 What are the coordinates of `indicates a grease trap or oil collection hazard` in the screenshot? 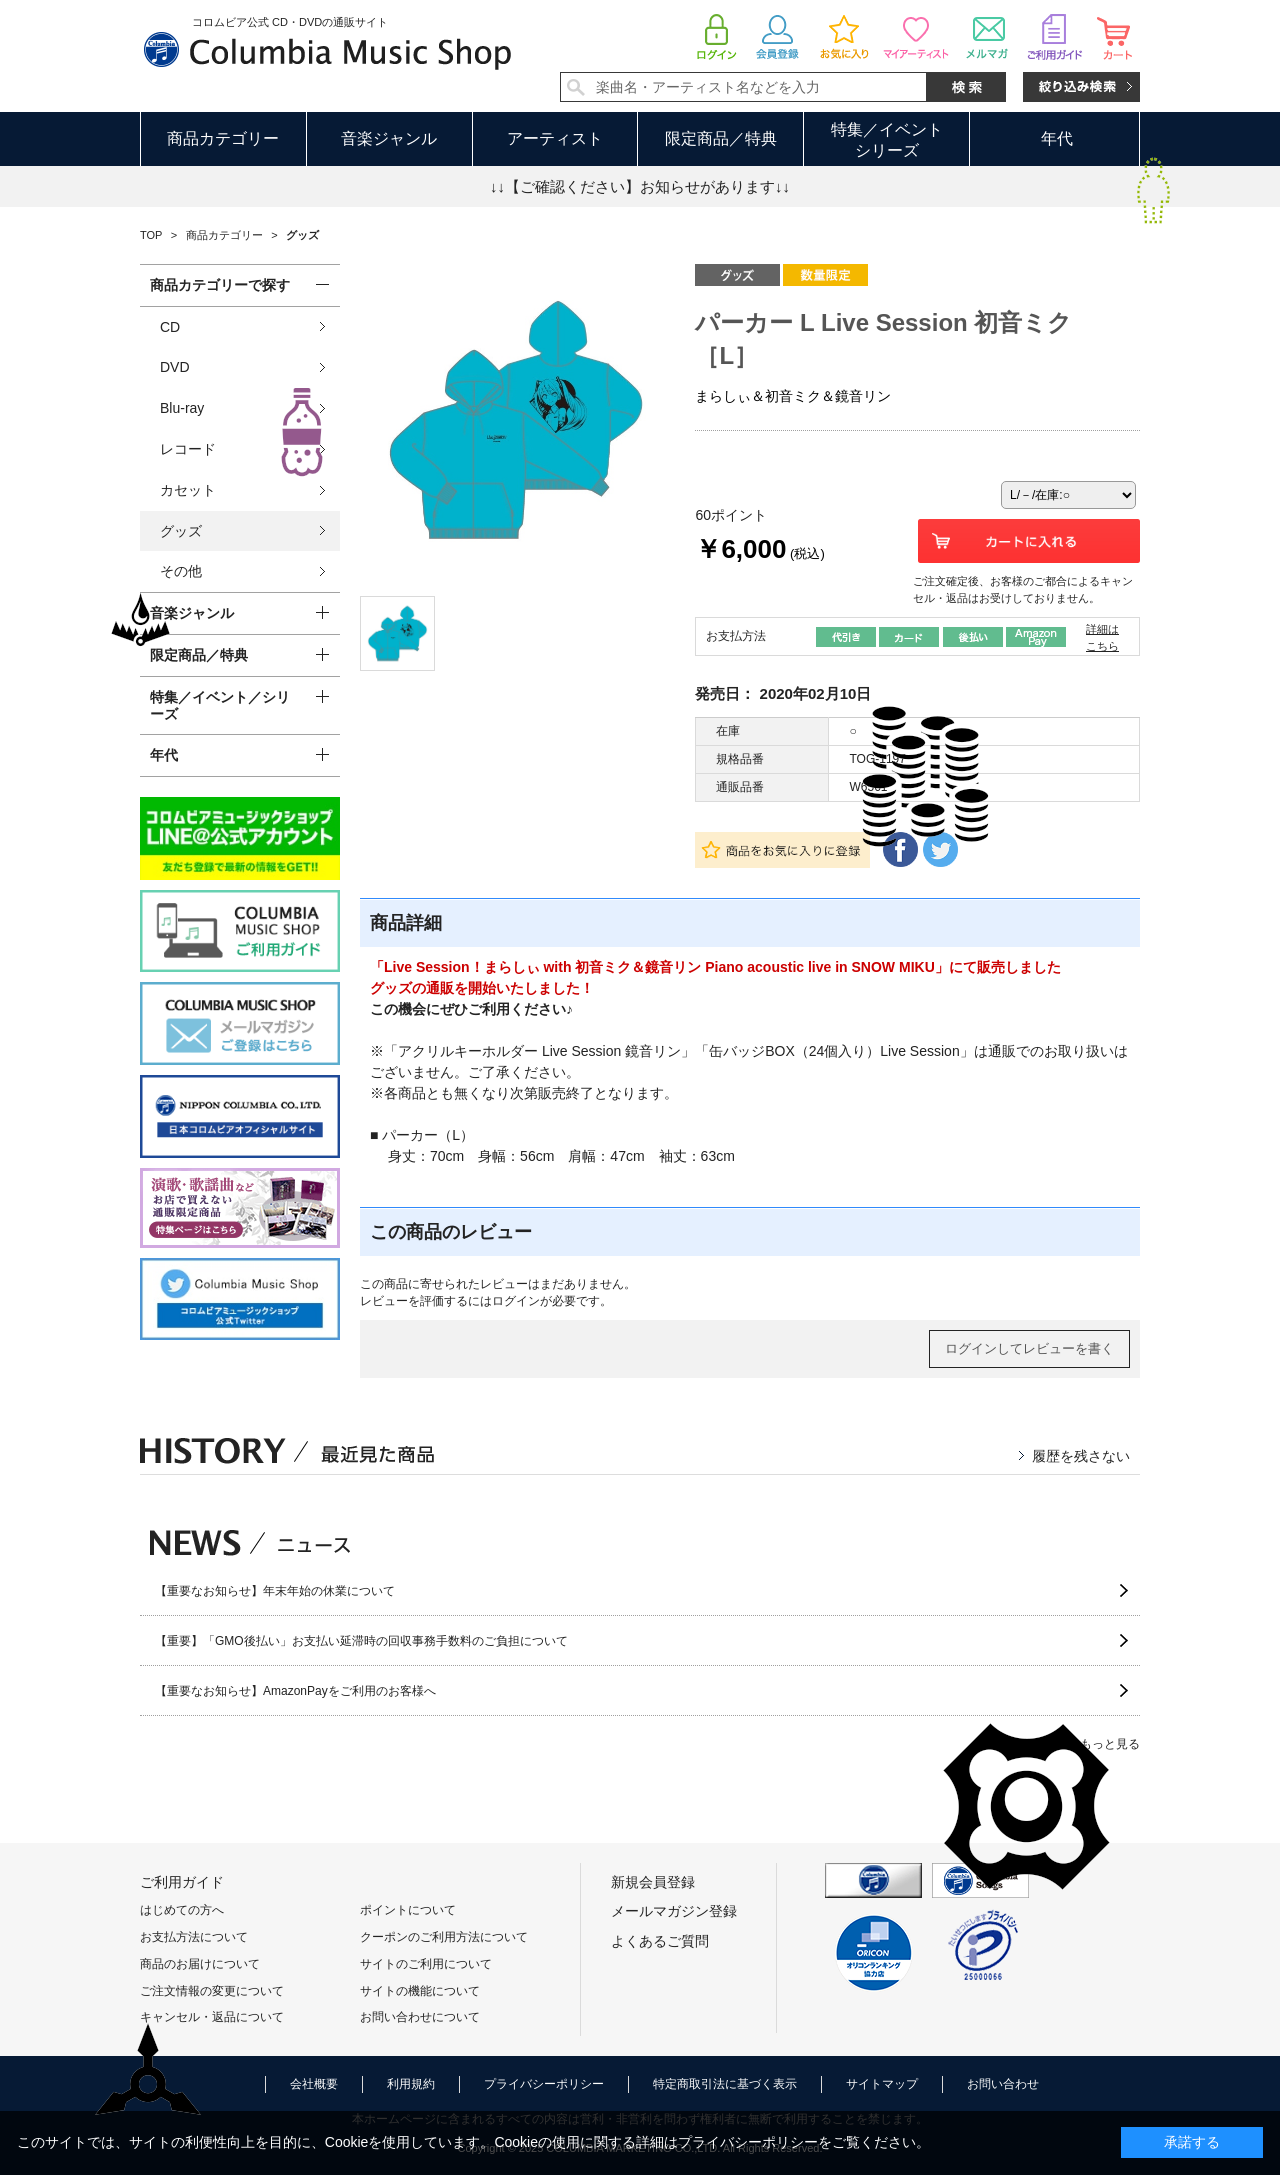 It's located at (140, 621).